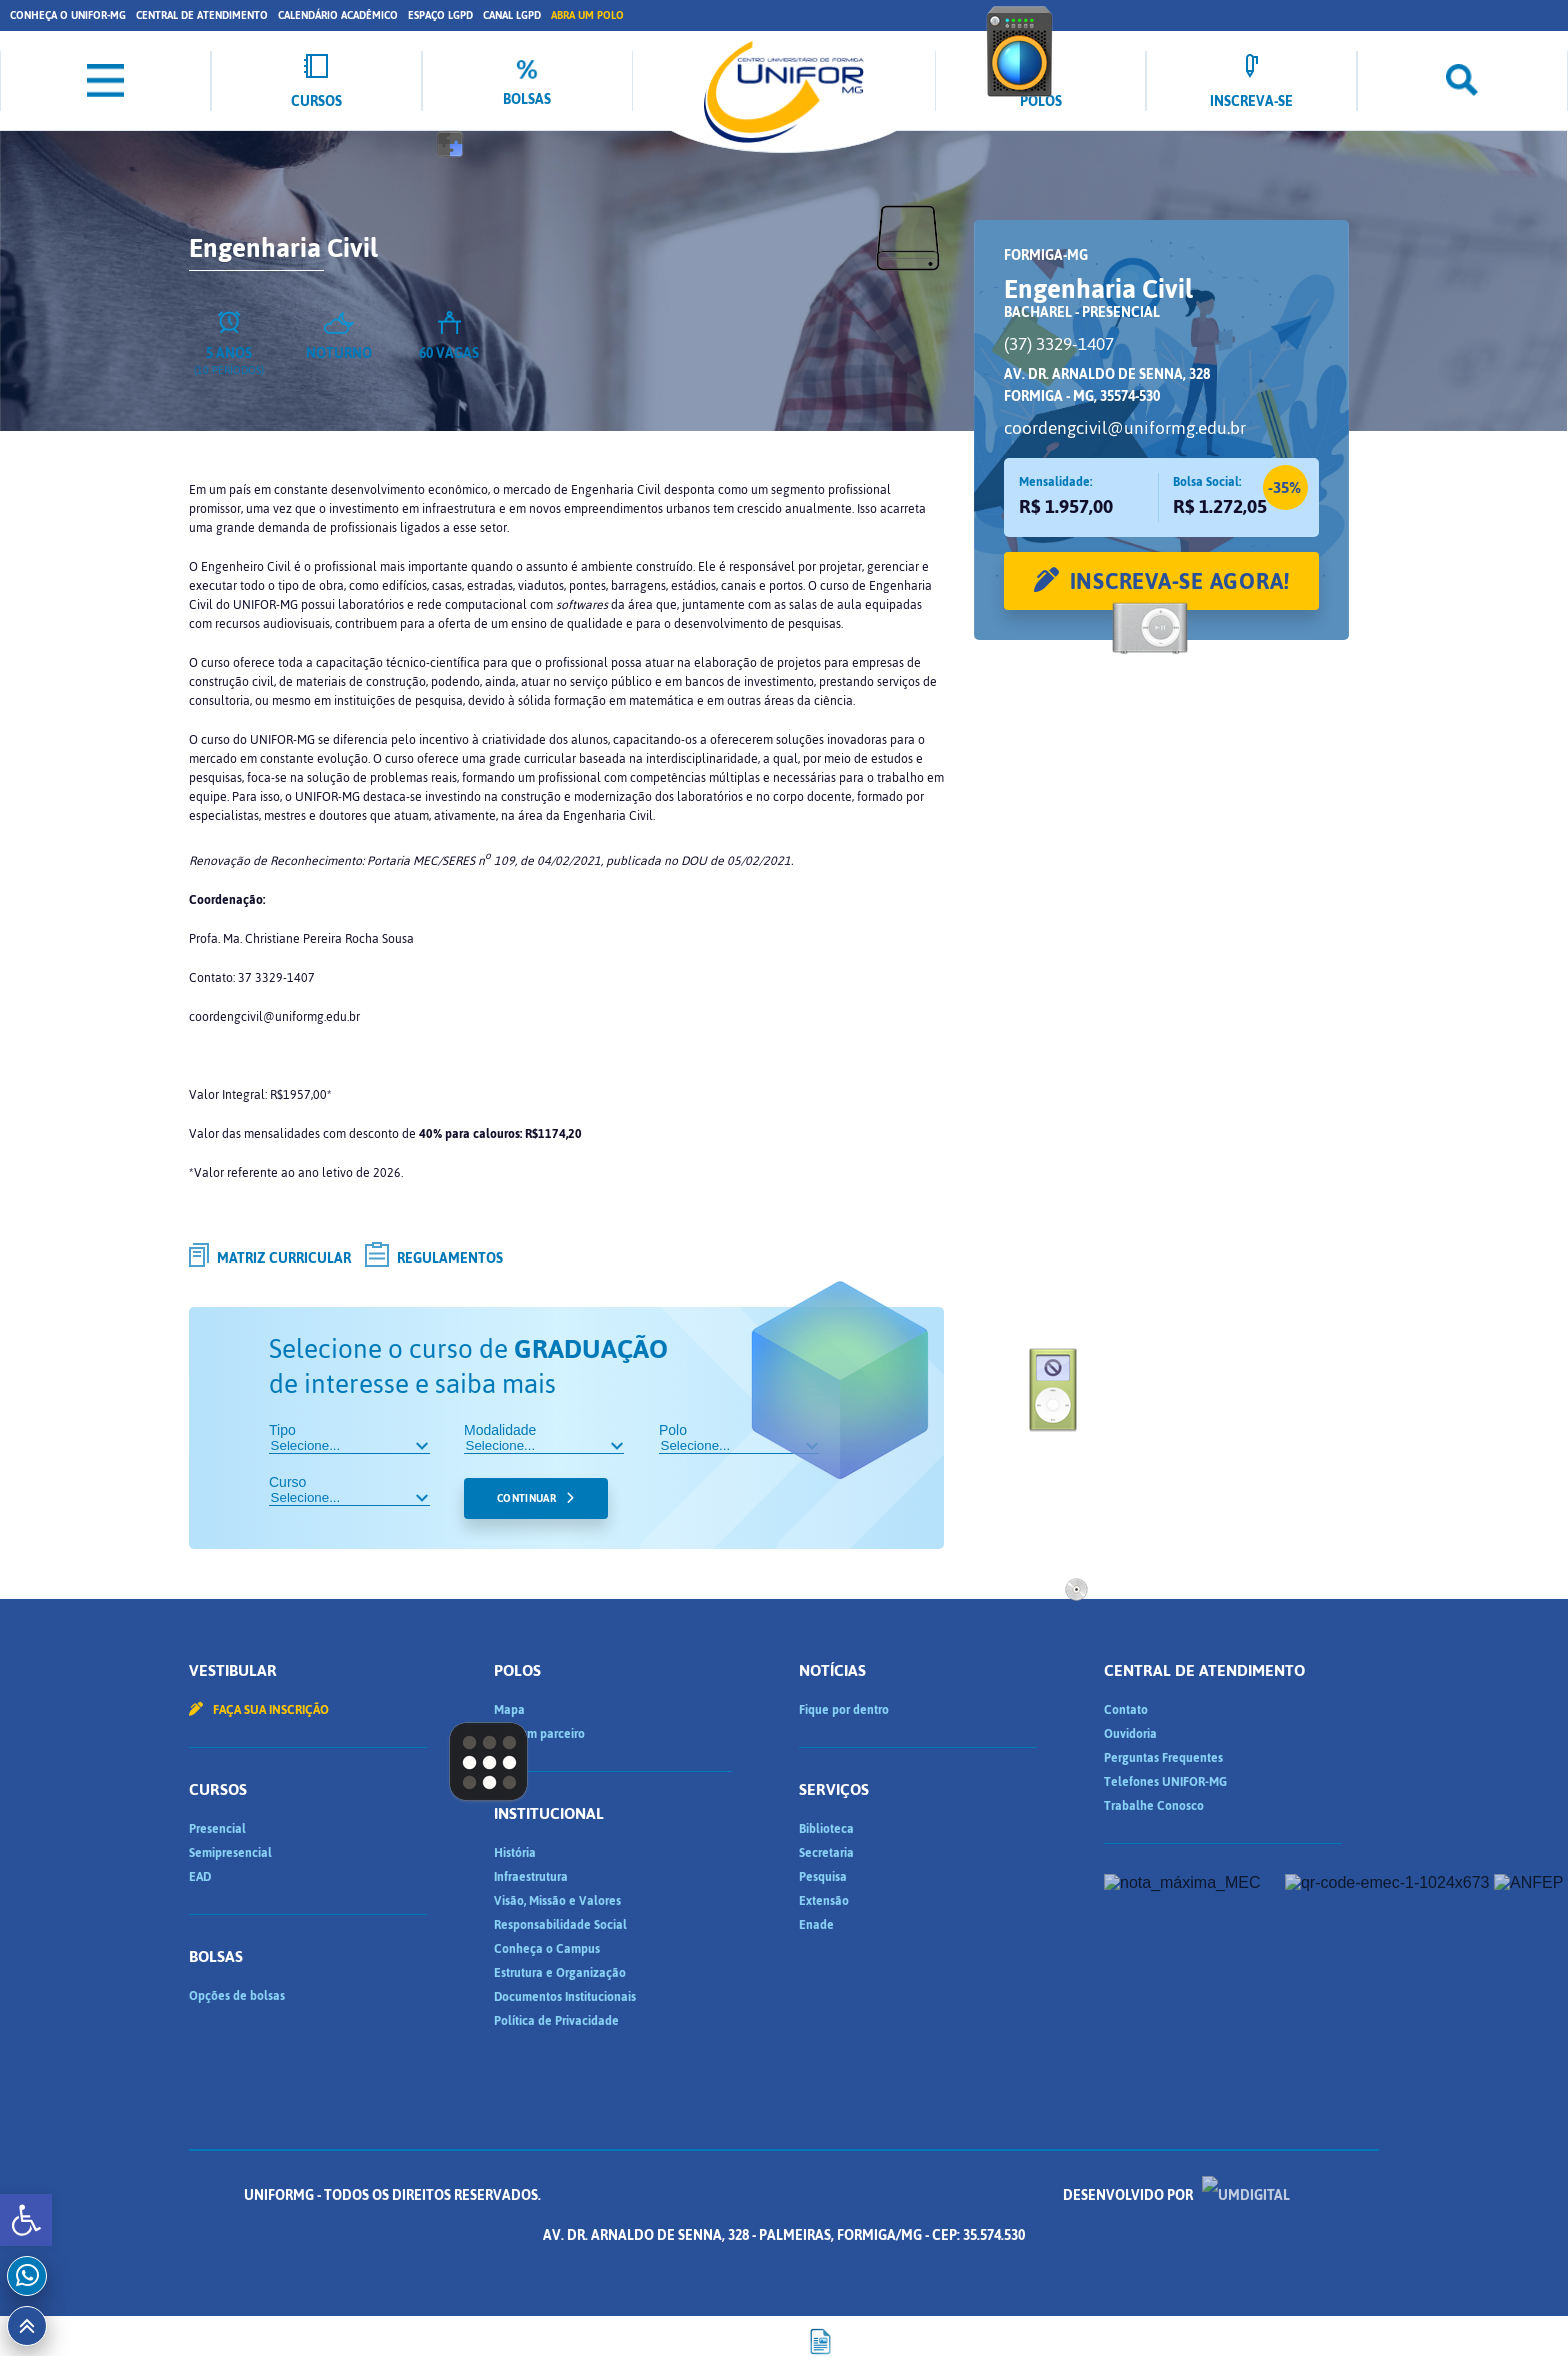  What do you see at coordinates (839, 1380) in the screenshot?
I see `access 3D object library in iMovie` at bounding box center [839, 1380].